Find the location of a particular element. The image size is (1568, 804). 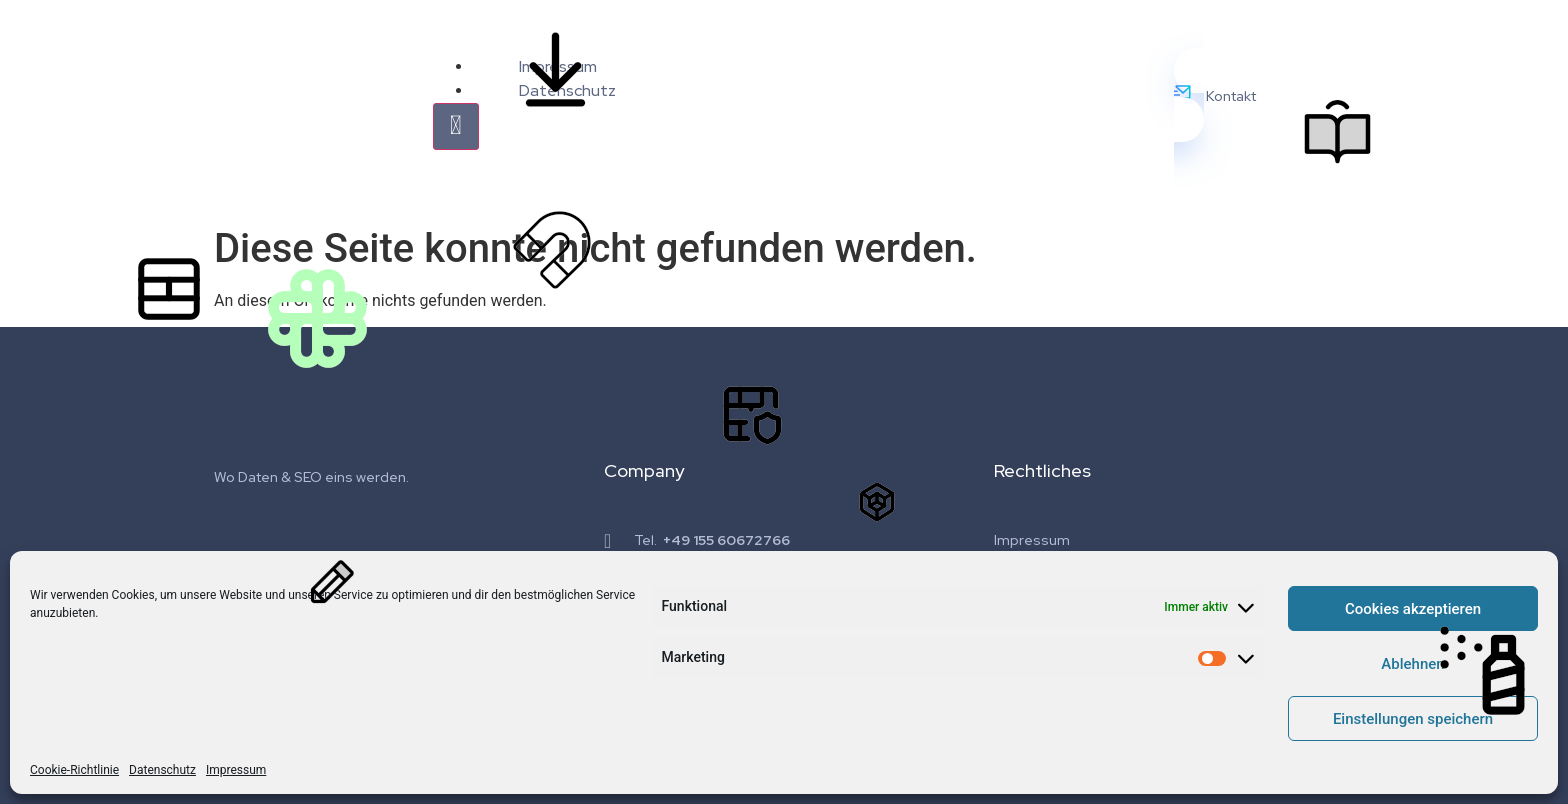

attract or pull related items together is located at coordinates (553, 248).